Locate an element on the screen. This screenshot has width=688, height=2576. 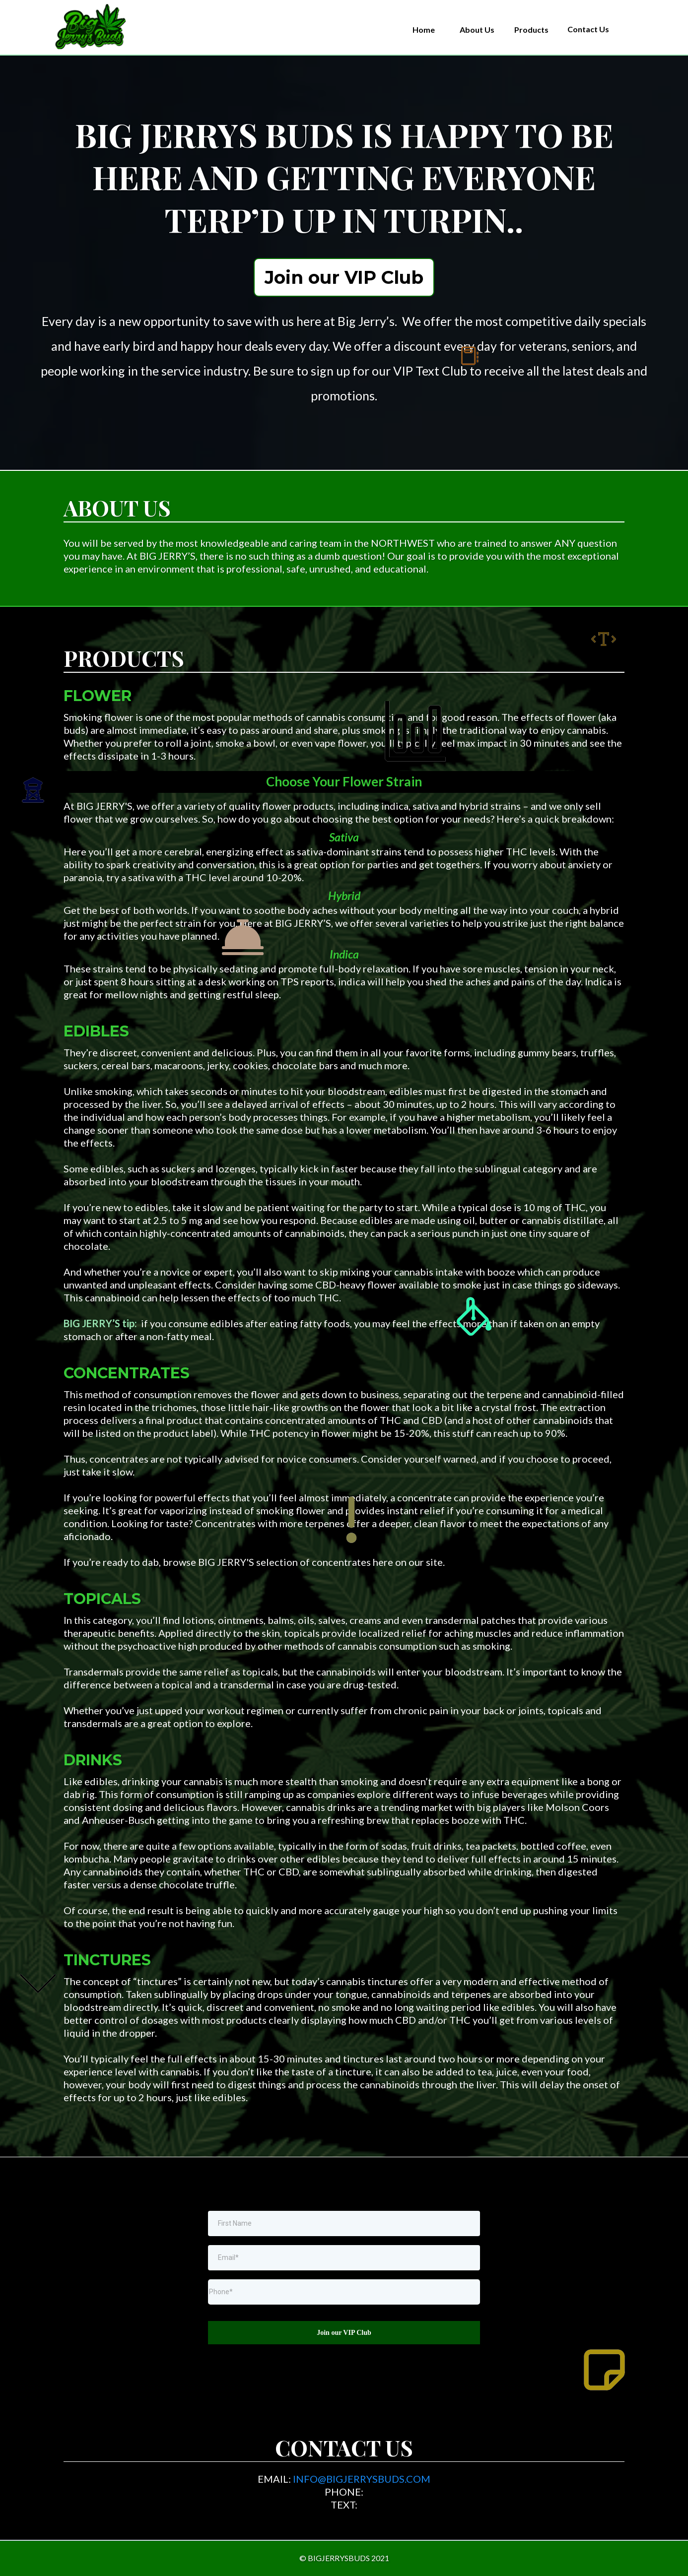
represents a function or method parameter is located at coordinates (604, 639).